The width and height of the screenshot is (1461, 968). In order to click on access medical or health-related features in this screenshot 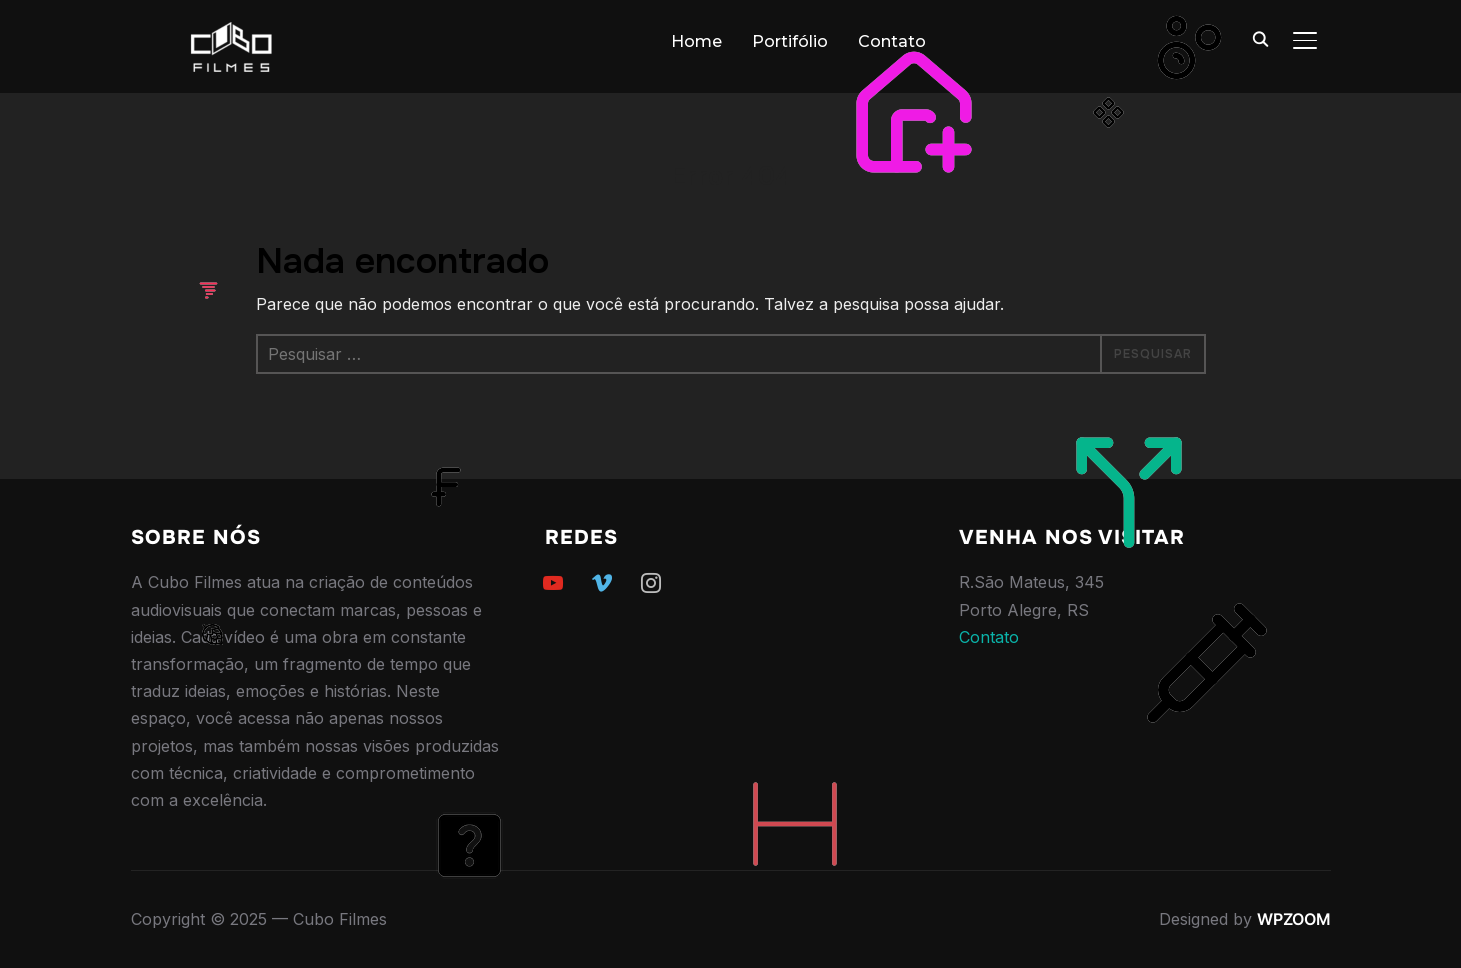, I will do `click(1207, 663)`.